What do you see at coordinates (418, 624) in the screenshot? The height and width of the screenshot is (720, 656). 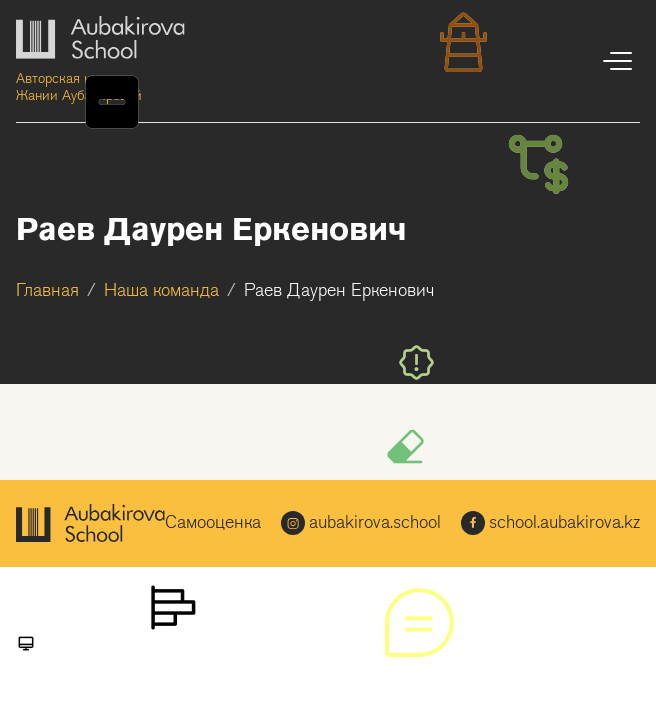 I see `open chat or messaging` at bounding box center [418, 624].